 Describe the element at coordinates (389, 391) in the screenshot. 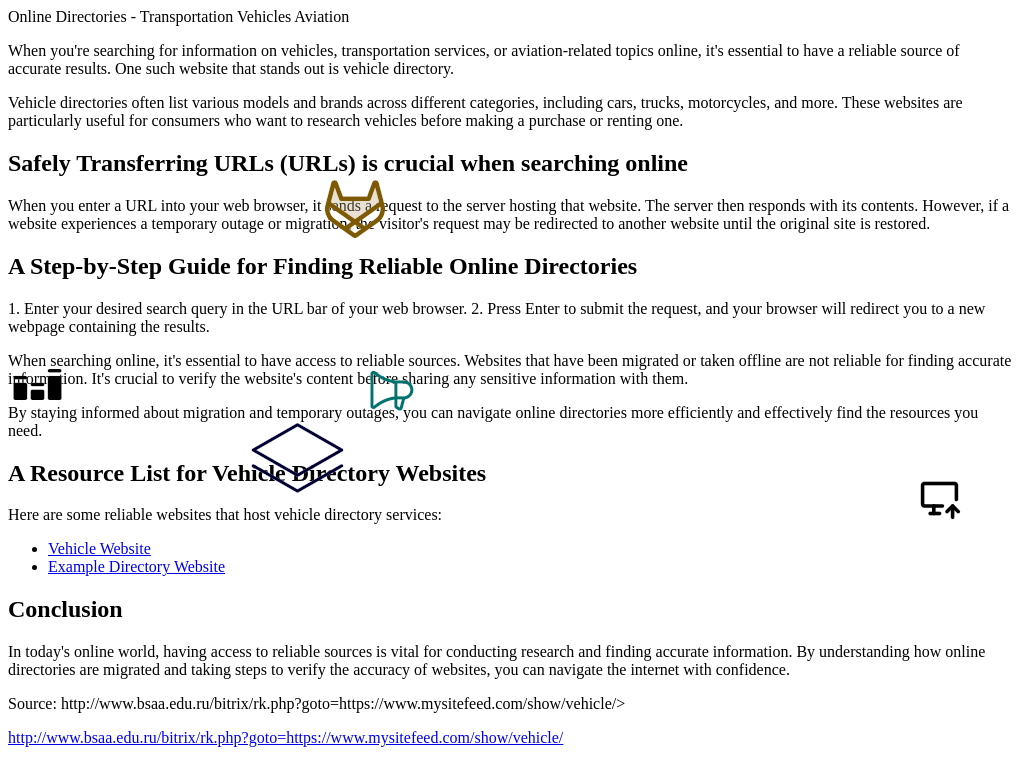

I see `make an announcement or broadcast` at that location.